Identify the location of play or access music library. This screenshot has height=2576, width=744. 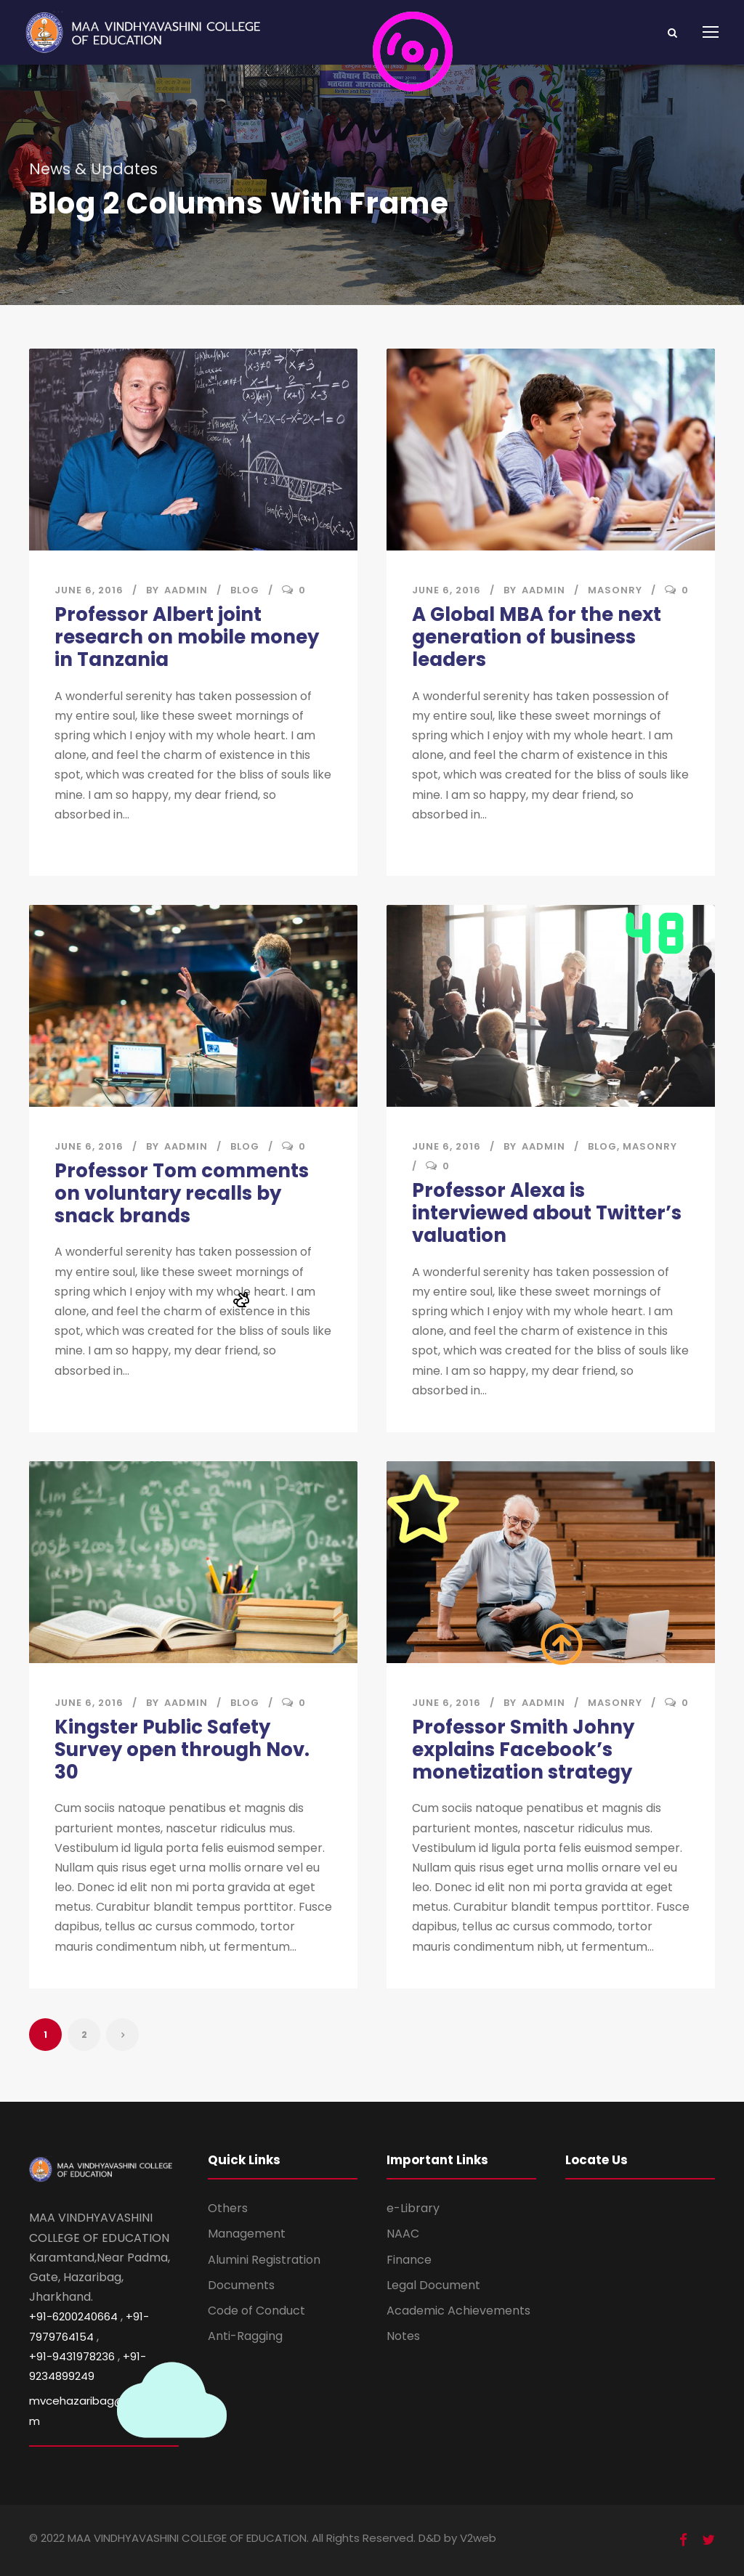
(413, 52).